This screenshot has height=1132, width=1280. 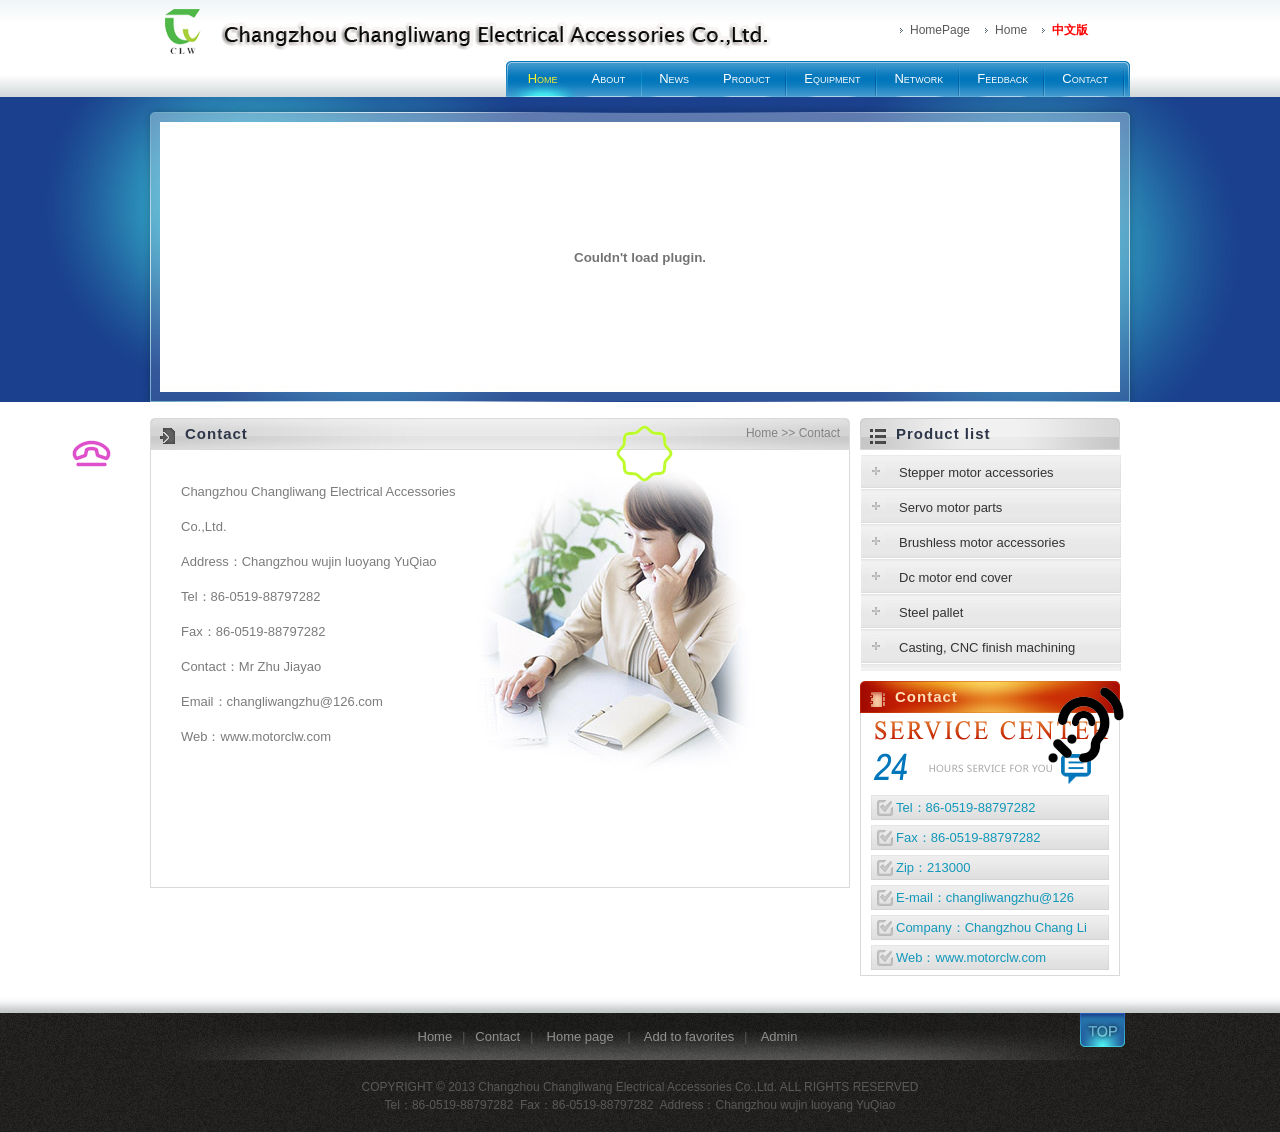 What do you see at coordinates (644, 453) in the screenshot?
I see `indicates a verified or certified status` at bounding box center [644, 453].